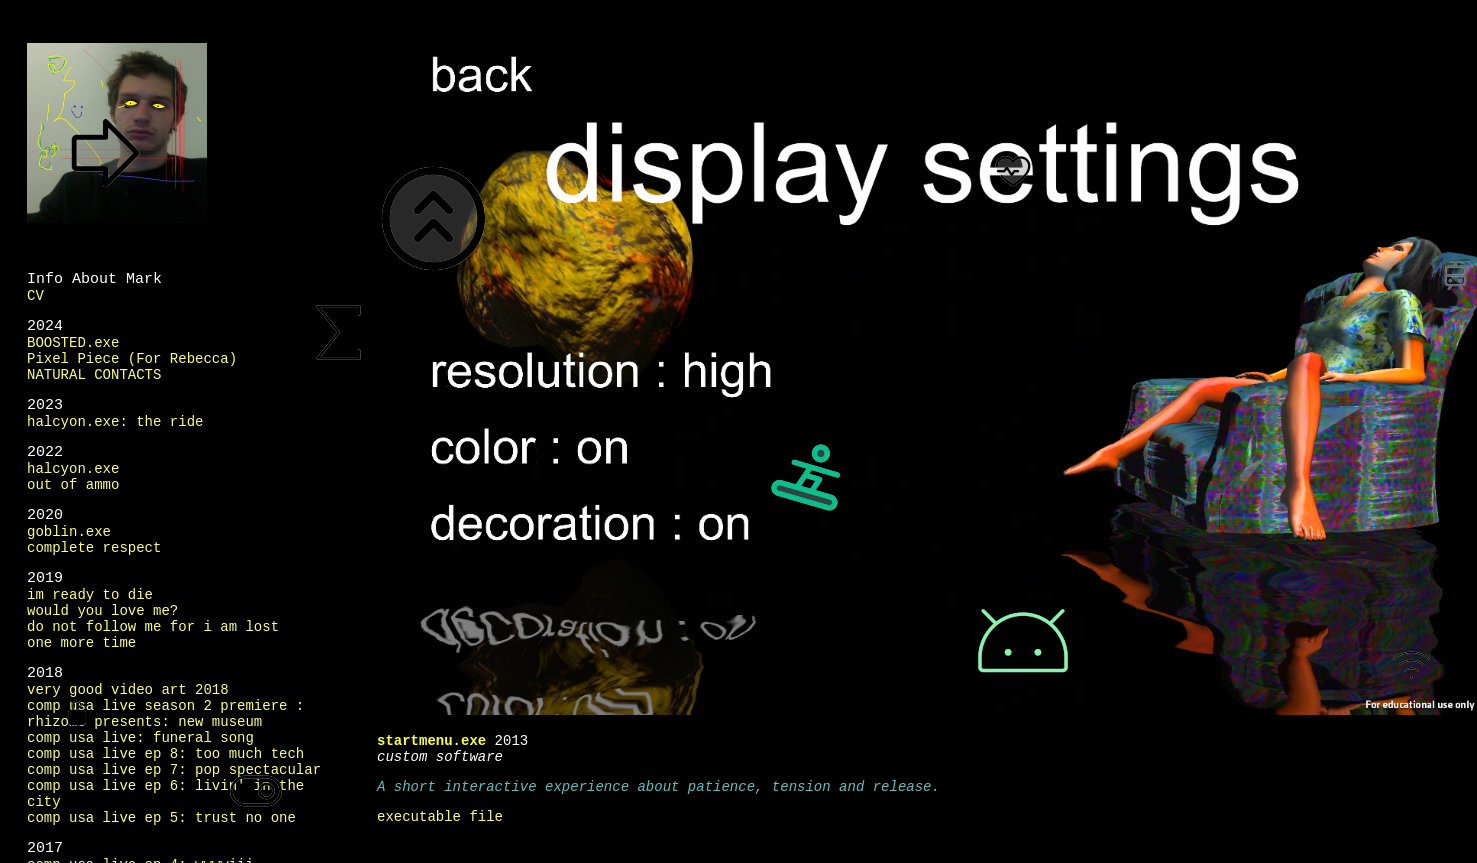 Image resolution: width=1477 pixels, height=863 pixels. I want to click on android operating system logo, so click(1023, 644).